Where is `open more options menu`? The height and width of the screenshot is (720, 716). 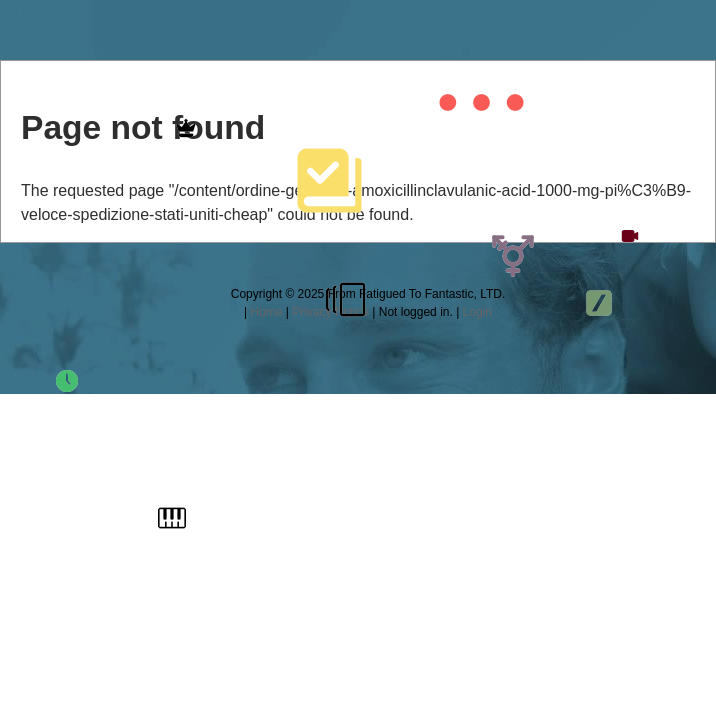 open more options menu is located at coordinates (481, 102).